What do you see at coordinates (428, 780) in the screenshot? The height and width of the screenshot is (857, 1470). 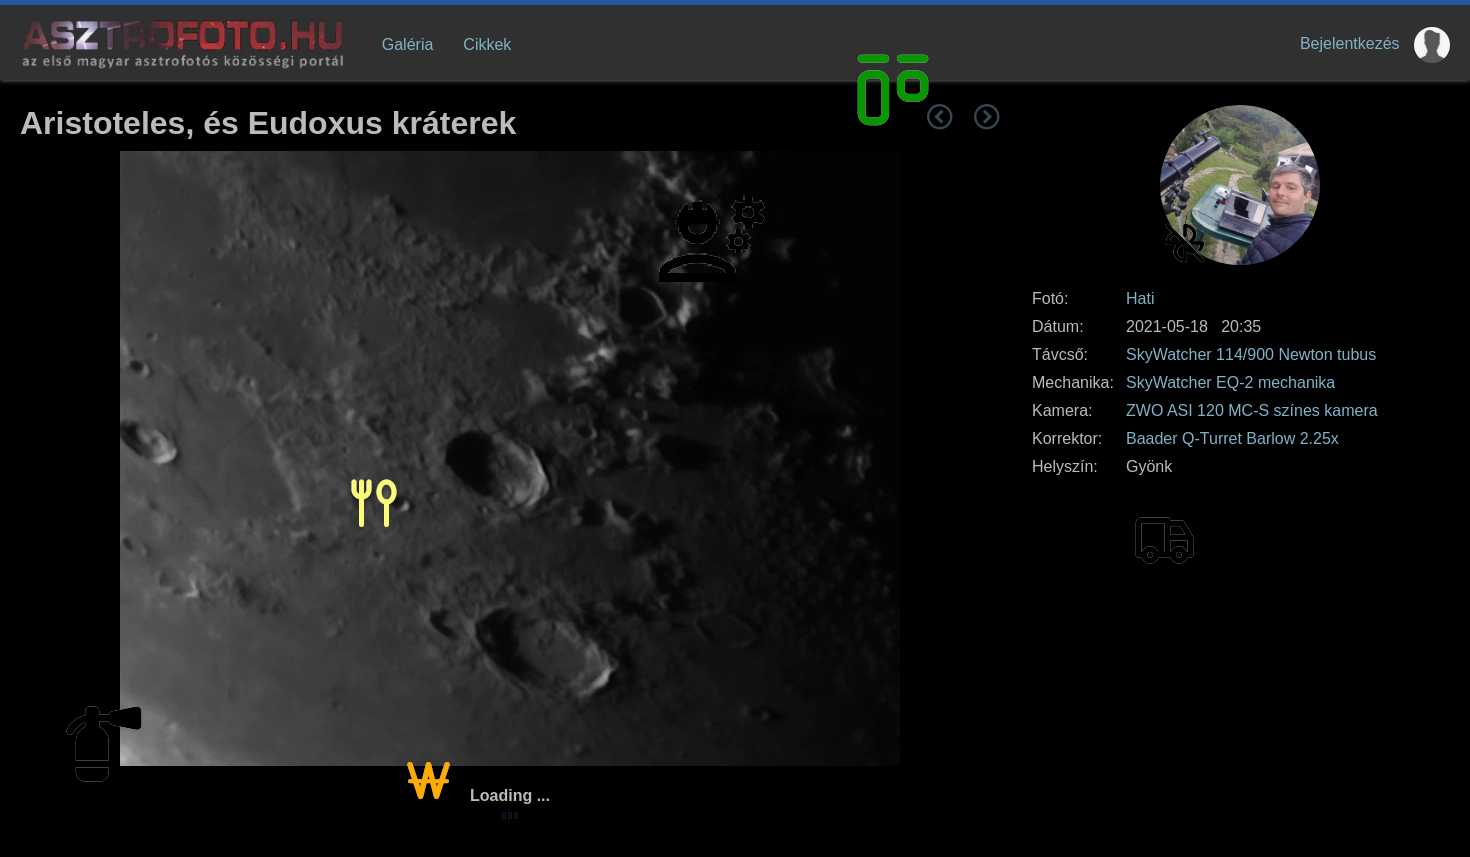 I see `indicates south korean won currency` at bounding box center [428, 780].